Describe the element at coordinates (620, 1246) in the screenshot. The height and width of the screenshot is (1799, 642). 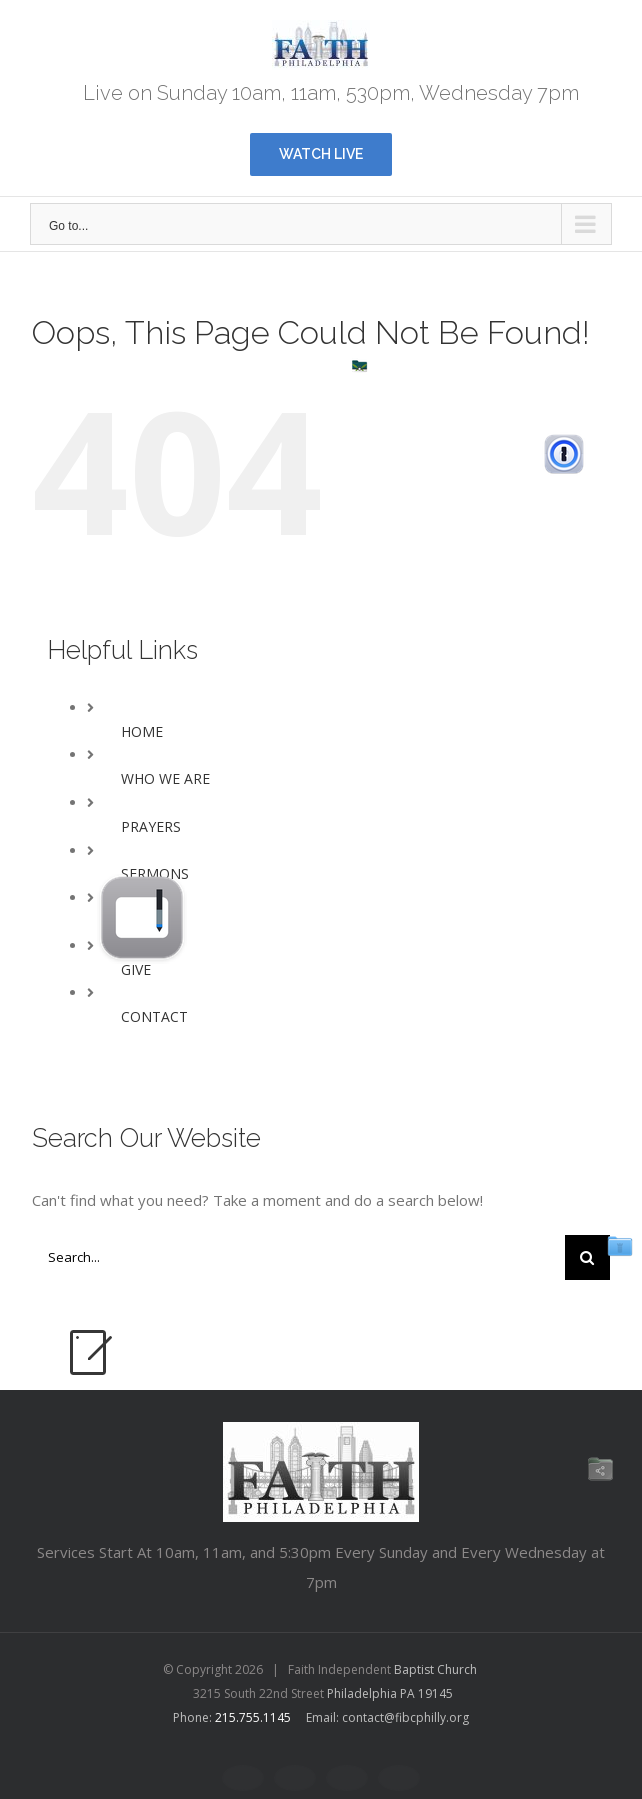
I see `open Intego security software folder` at that location.